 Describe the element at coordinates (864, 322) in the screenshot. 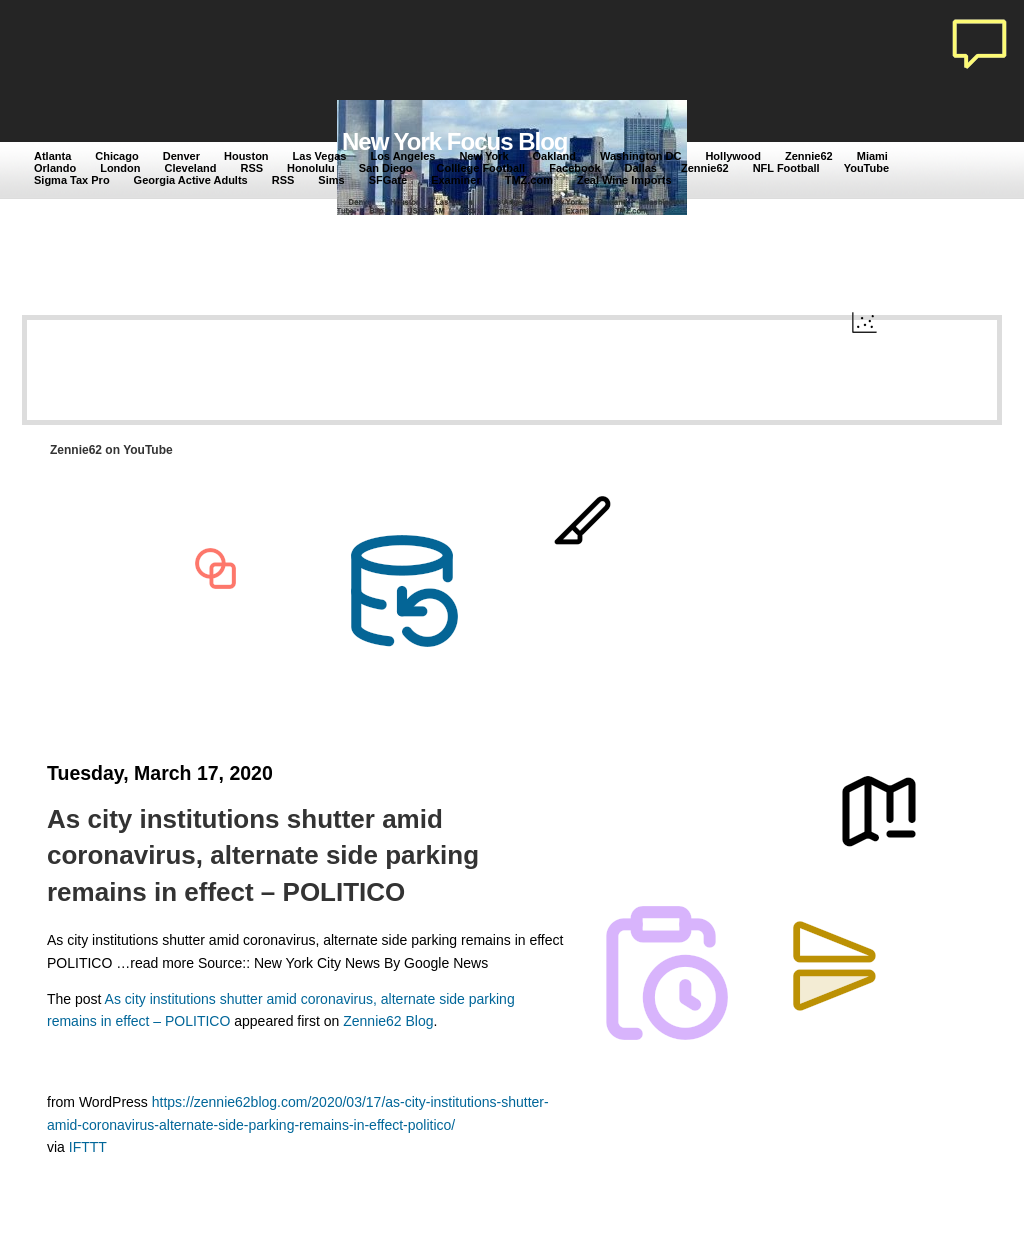

I see `view scatter plot data` at that location.